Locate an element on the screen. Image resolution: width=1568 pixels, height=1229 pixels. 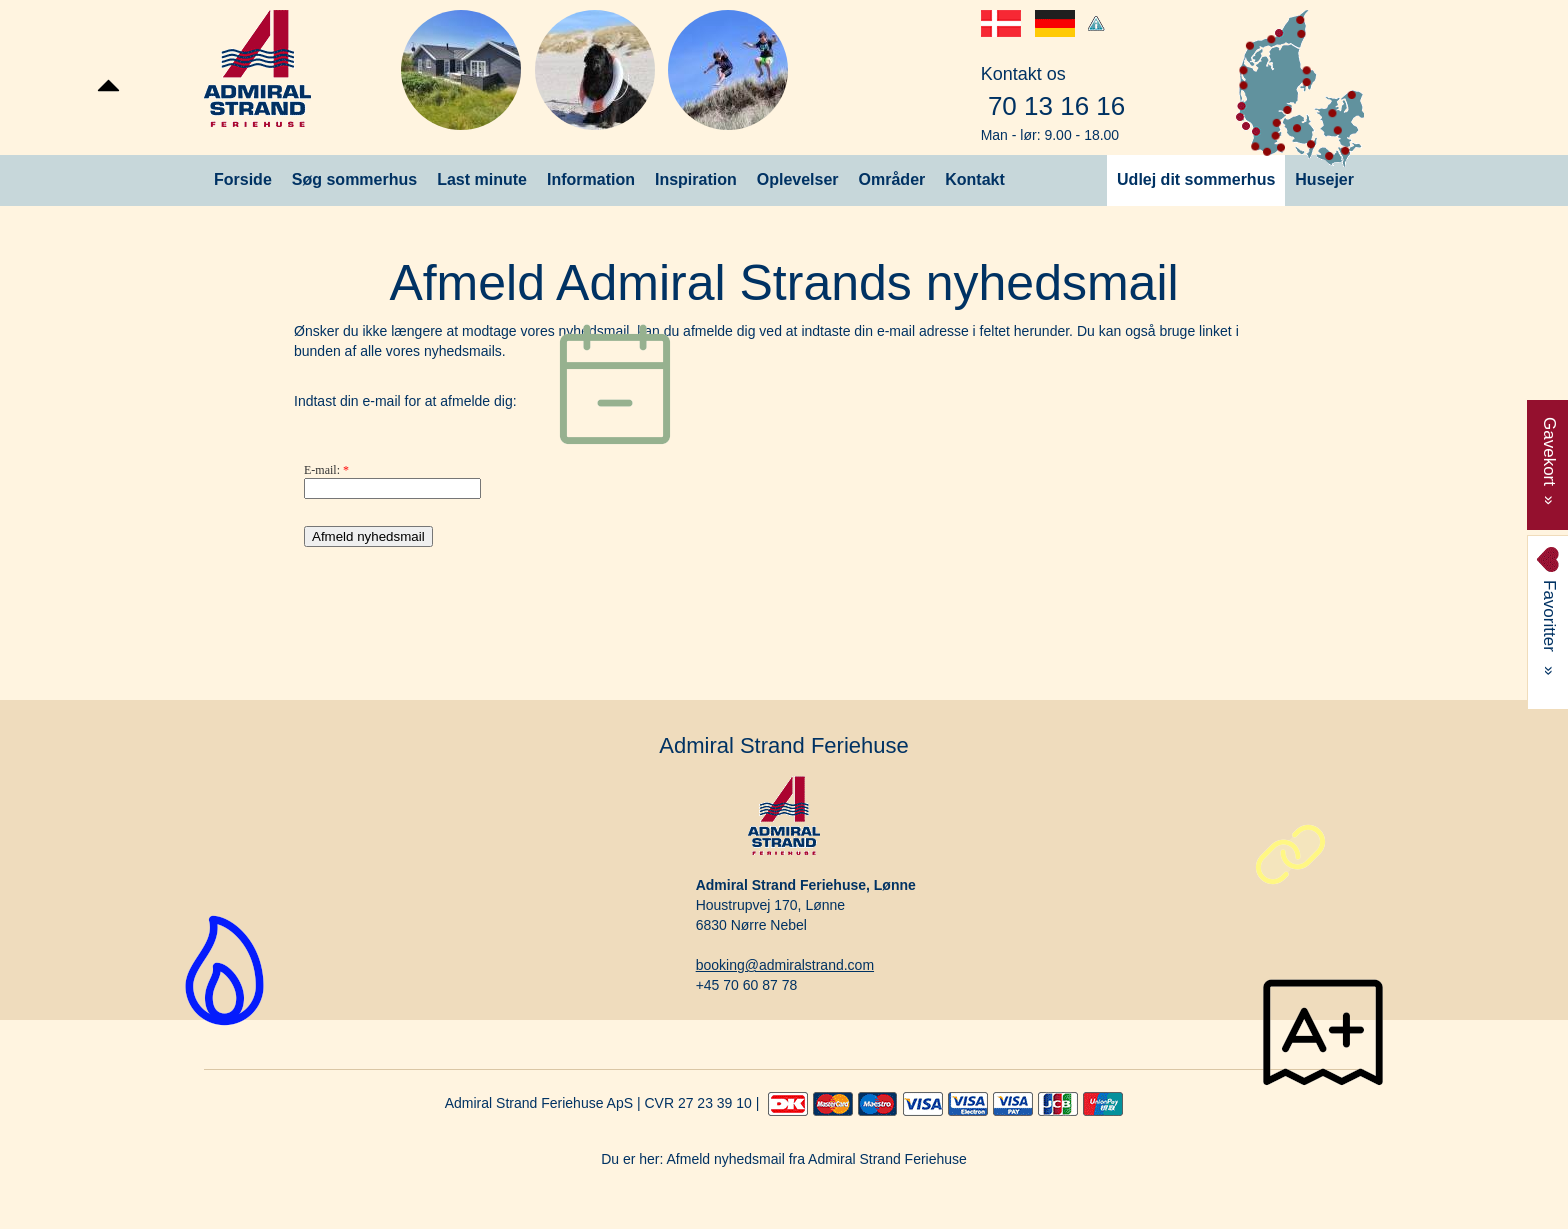
view exam or test results is located at coordinates (1323, 1030).